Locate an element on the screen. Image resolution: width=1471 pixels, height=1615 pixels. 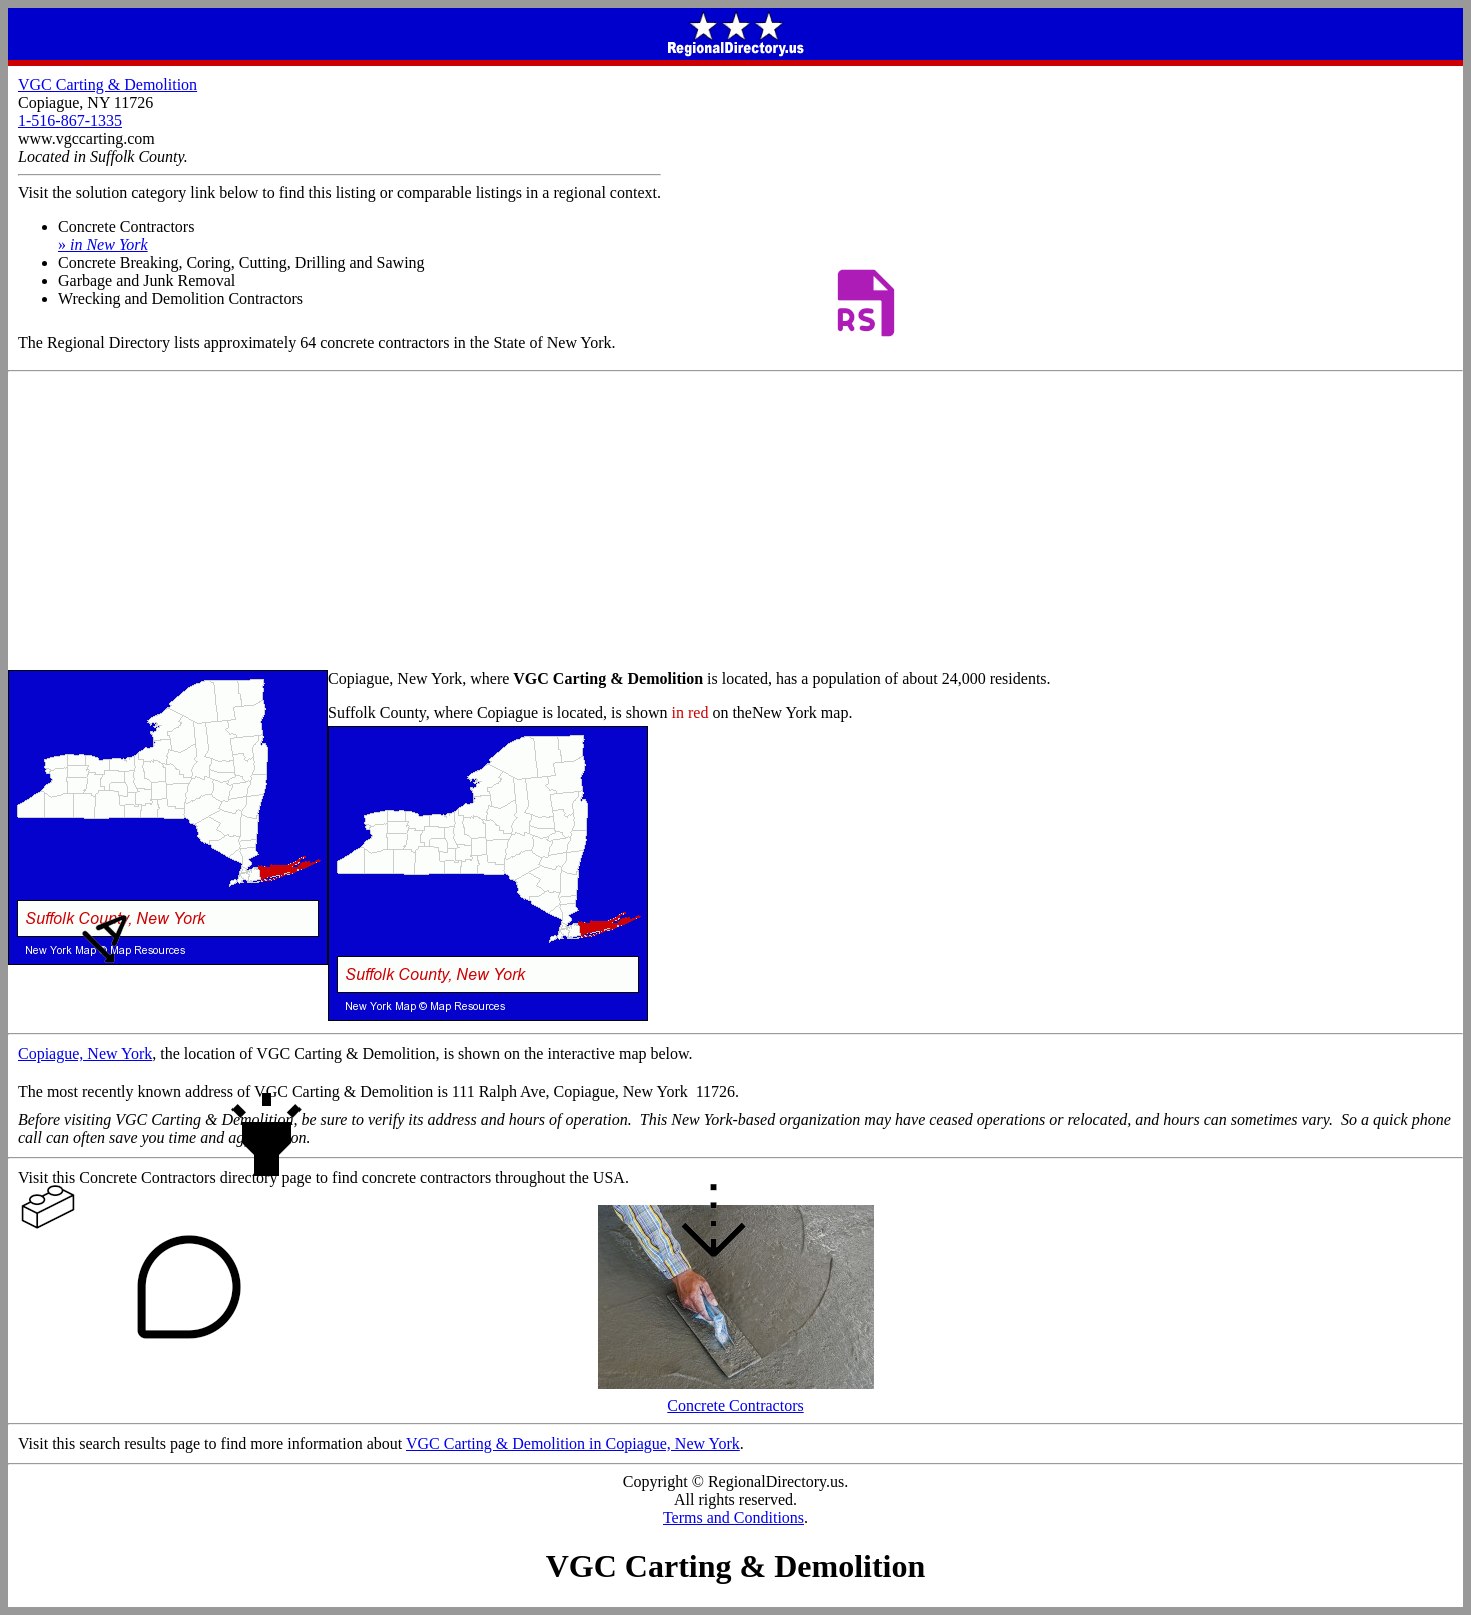
fetch changes from a remote git repository is located at coordinates (710, 1220).